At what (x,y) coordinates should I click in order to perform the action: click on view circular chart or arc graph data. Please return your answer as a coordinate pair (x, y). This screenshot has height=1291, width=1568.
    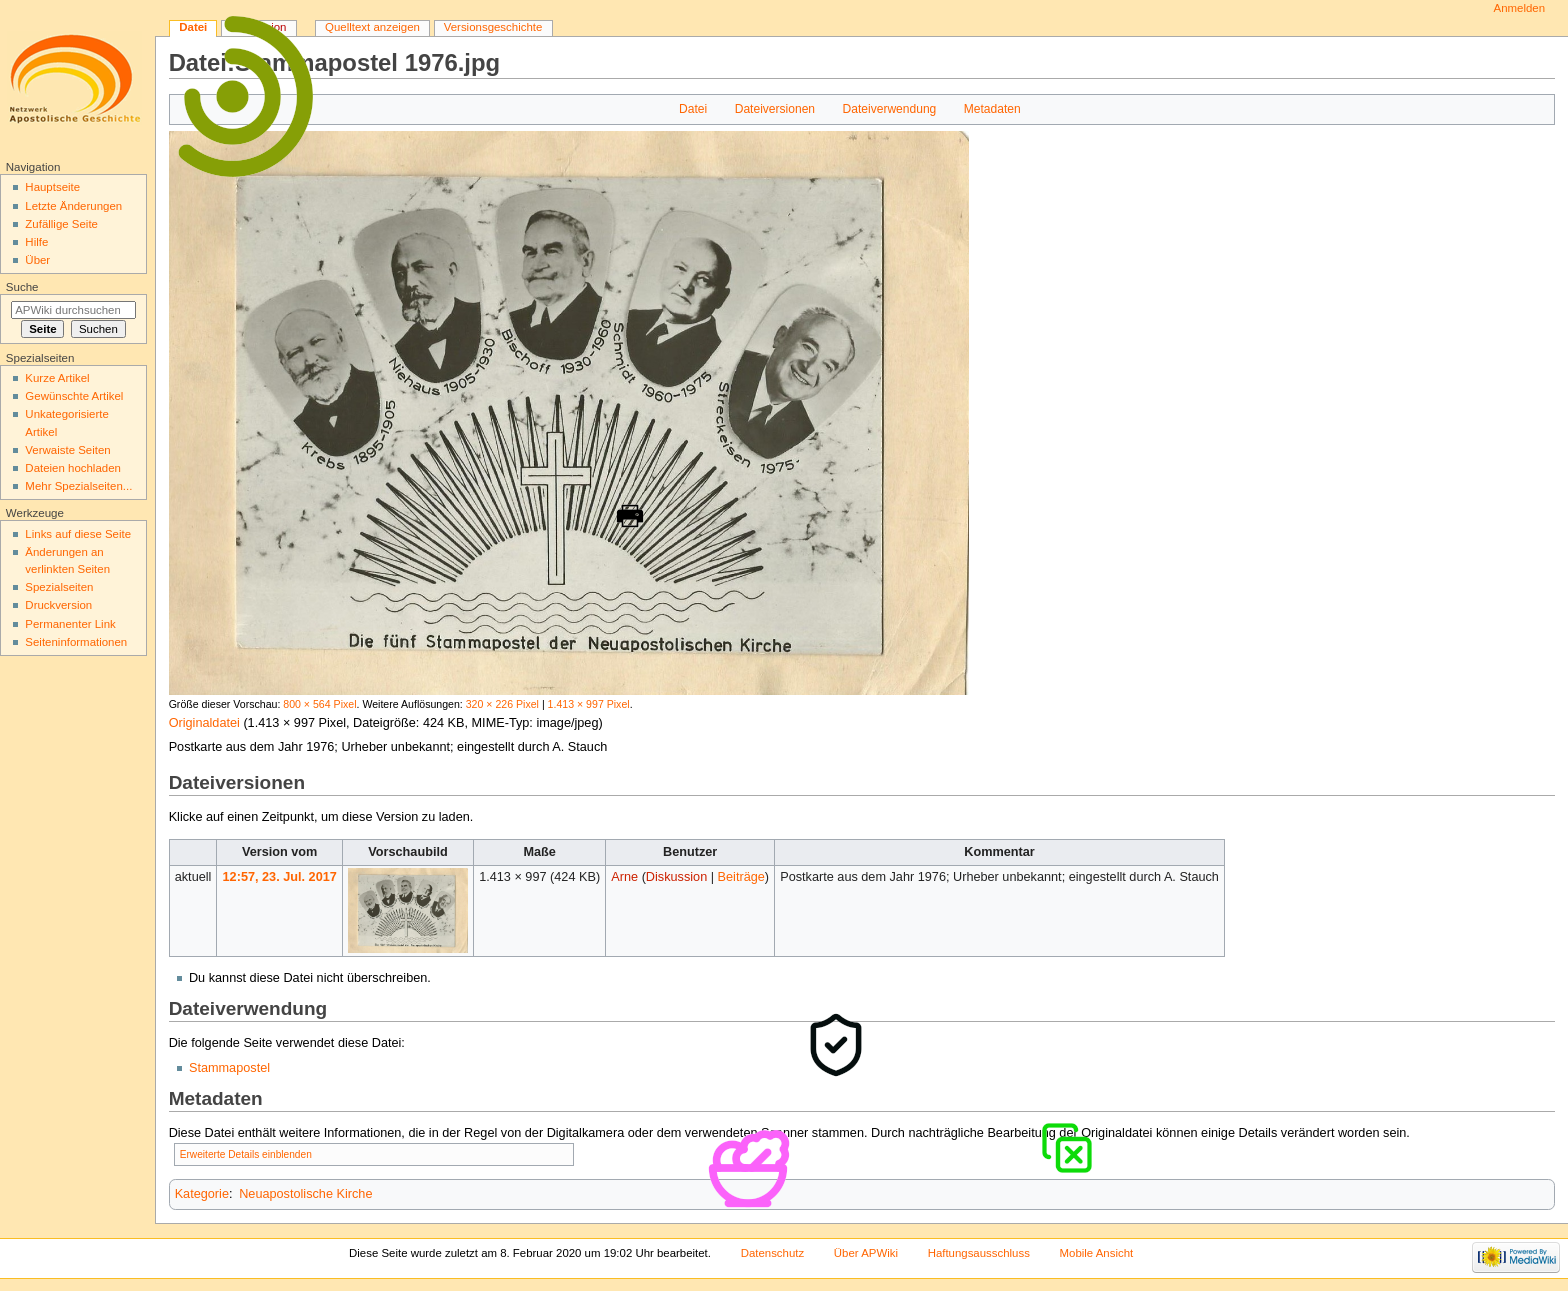
    Looking at the image, I should click on (232, 96).